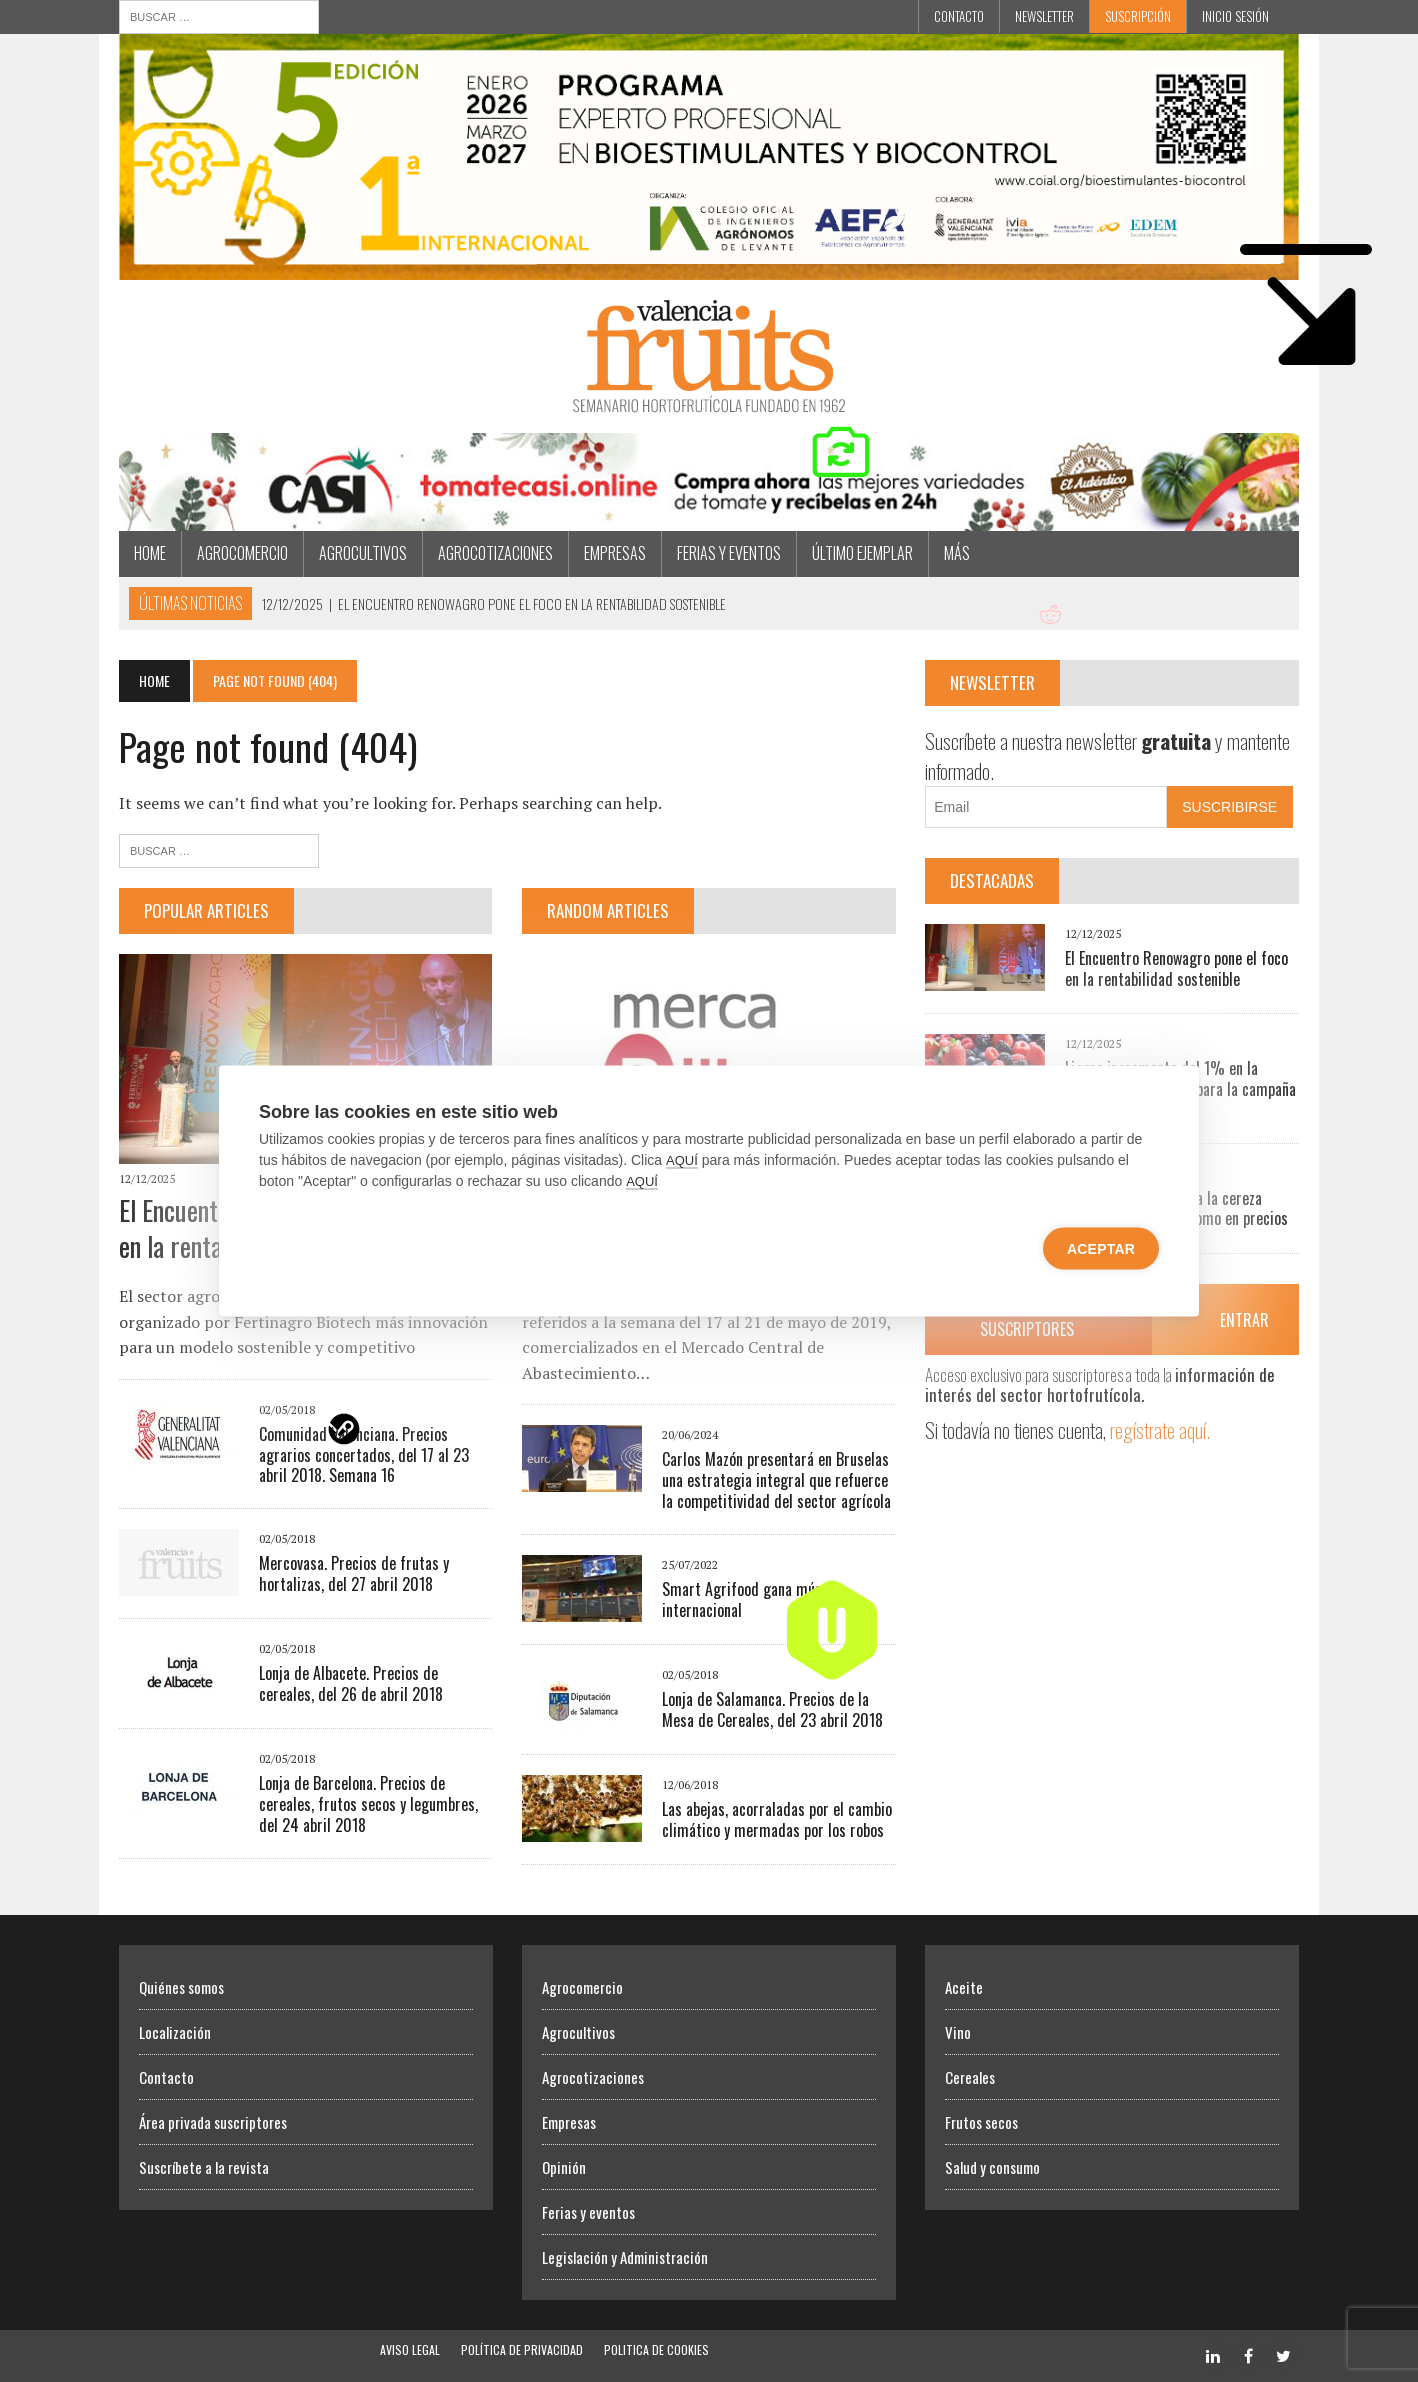  I want to click on indicates a user or username initial, so click(832, 1630).